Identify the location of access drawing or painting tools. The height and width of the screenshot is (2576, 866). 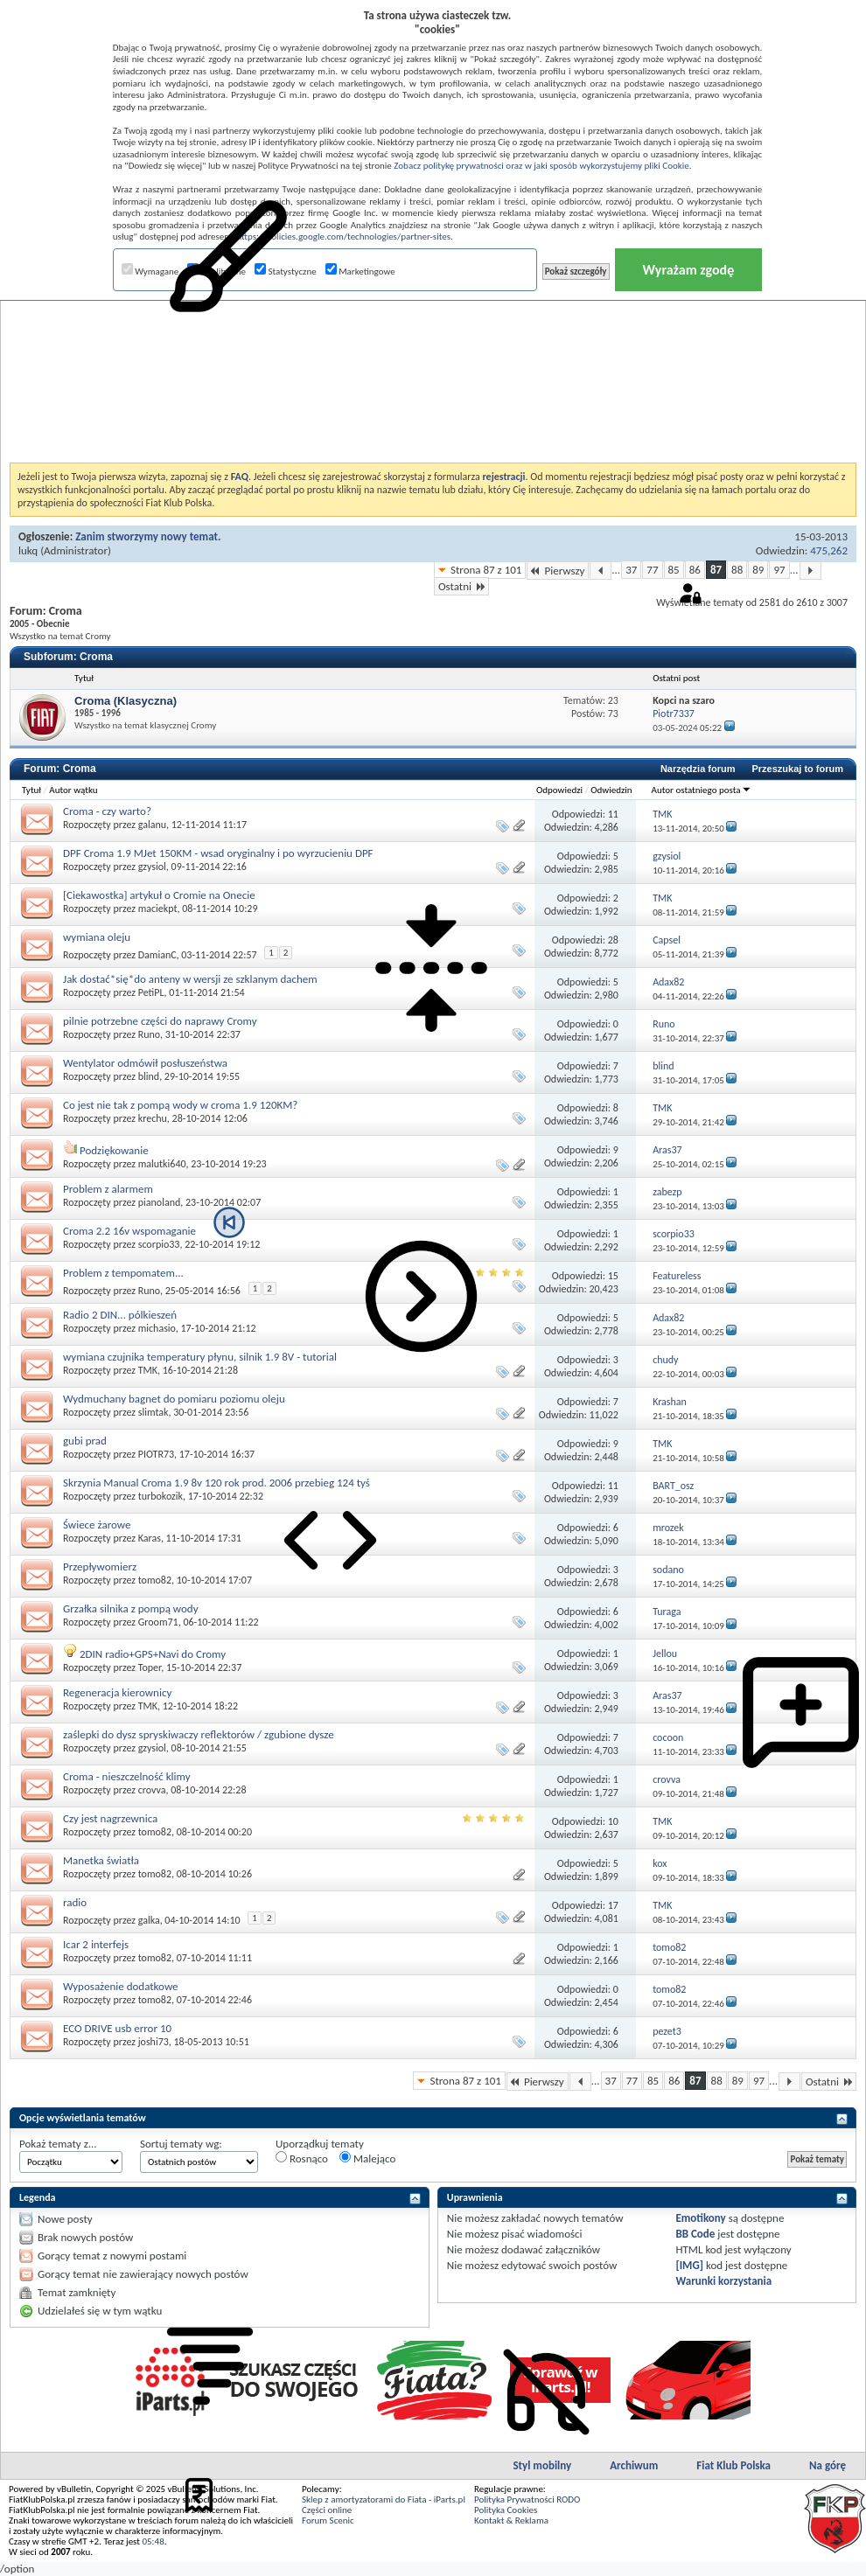
(228, 259).